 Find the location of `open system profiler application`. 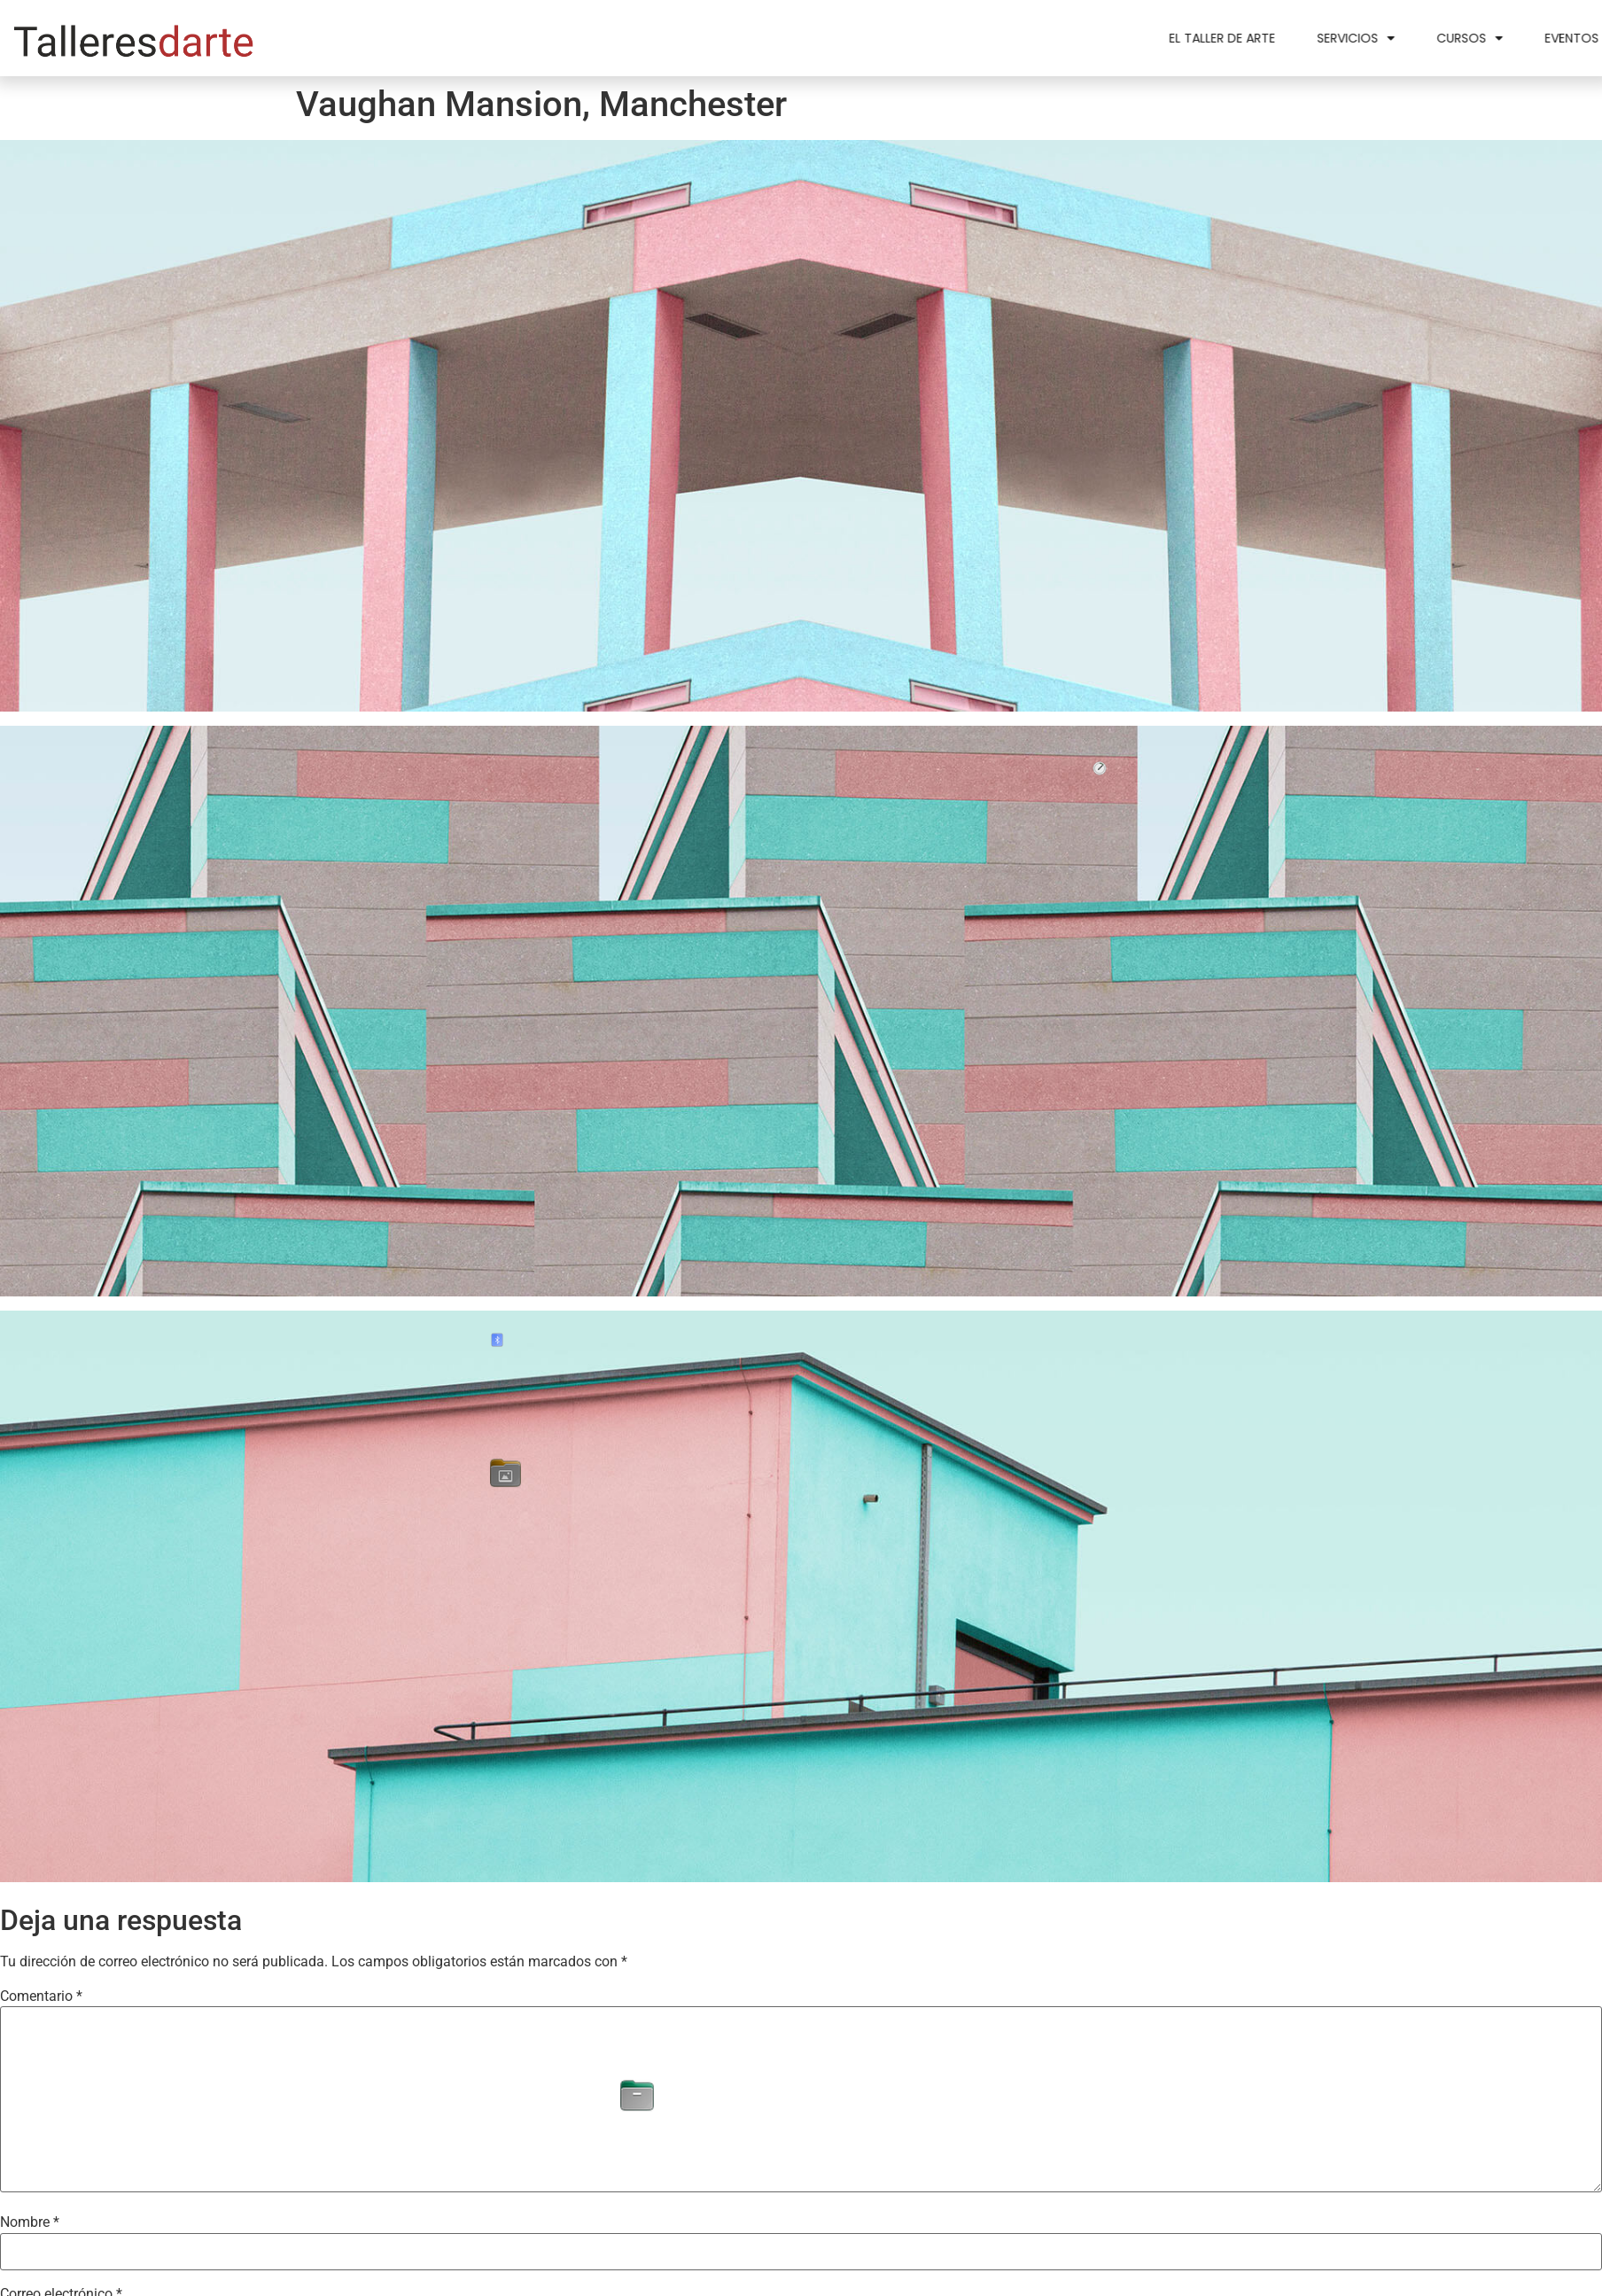

open system profiler application is located at coordinates (1100, 768).